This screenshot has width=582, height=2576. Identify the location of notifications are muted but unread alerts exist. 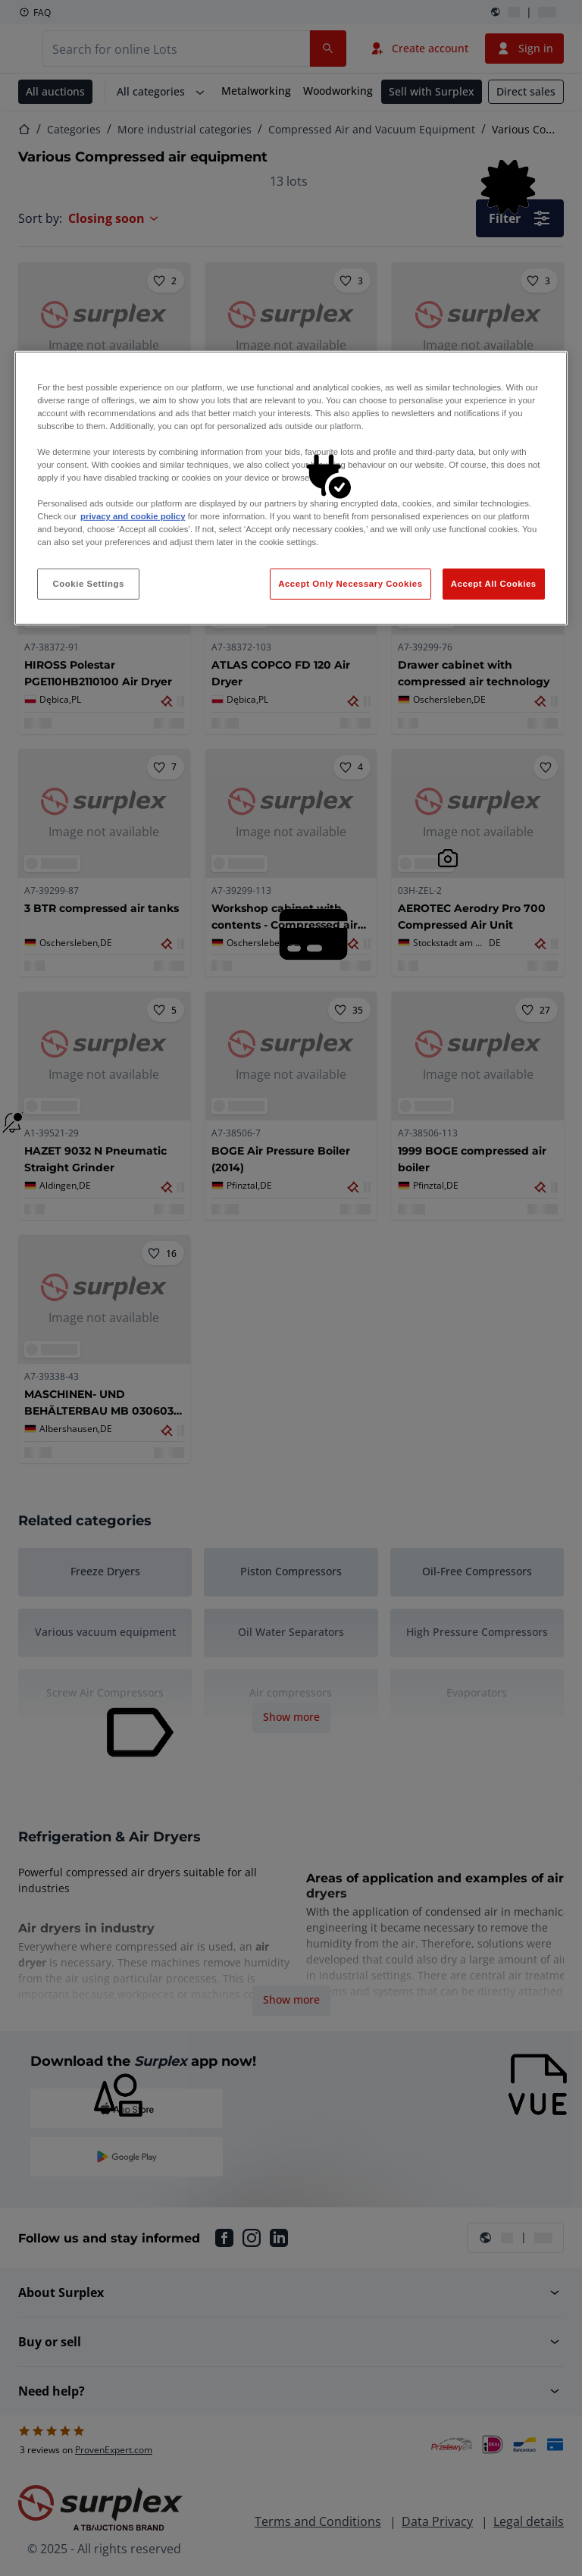
(12, 1123).